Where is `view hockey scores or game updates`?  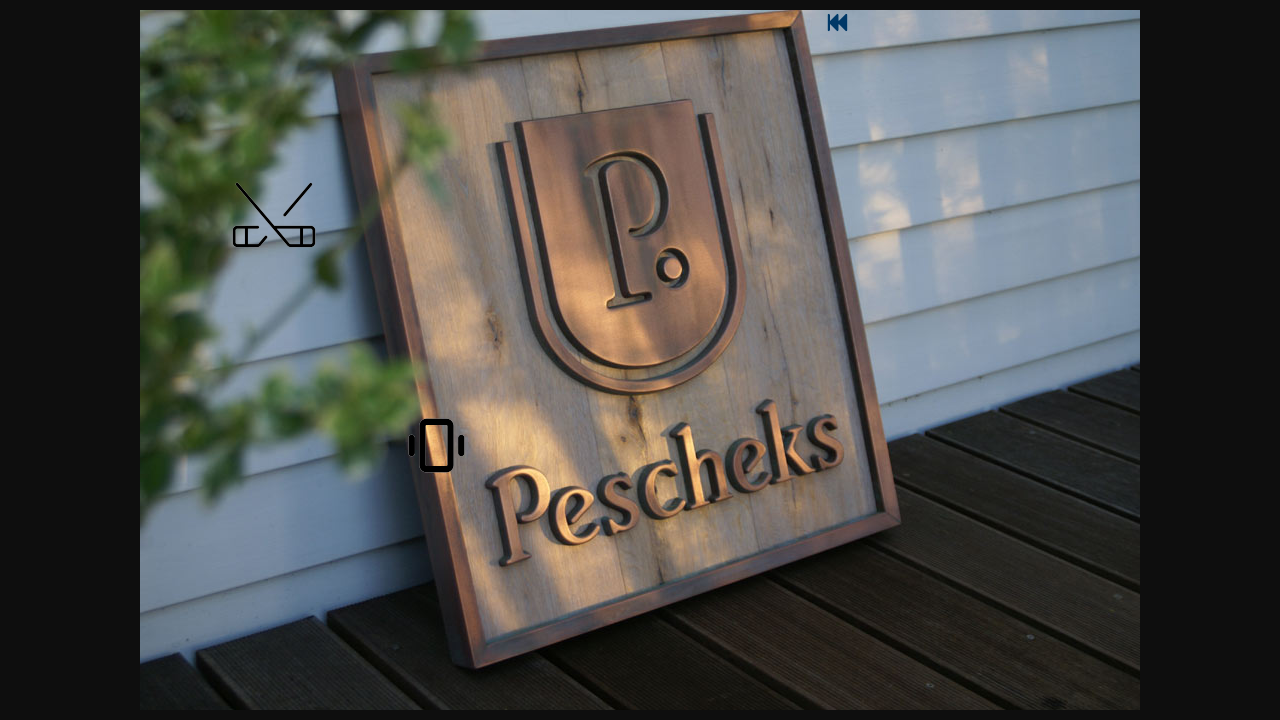 view hockey scores or game updates is located at coordinates (274, 215).